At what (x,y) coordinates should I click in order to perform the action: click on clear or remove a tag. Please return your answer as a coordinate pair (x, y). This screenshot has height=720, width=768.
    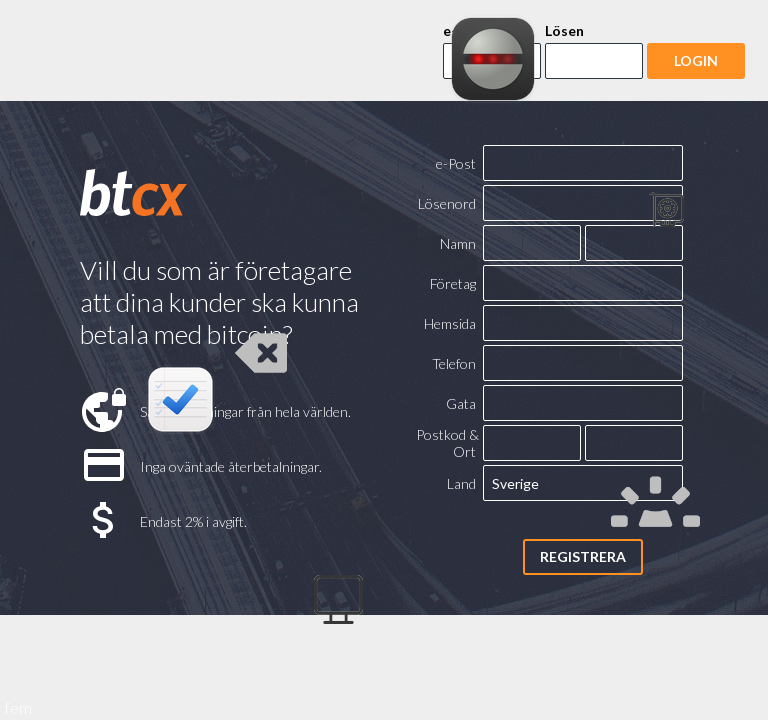
    Looking at the image, I should click on (261, 353).